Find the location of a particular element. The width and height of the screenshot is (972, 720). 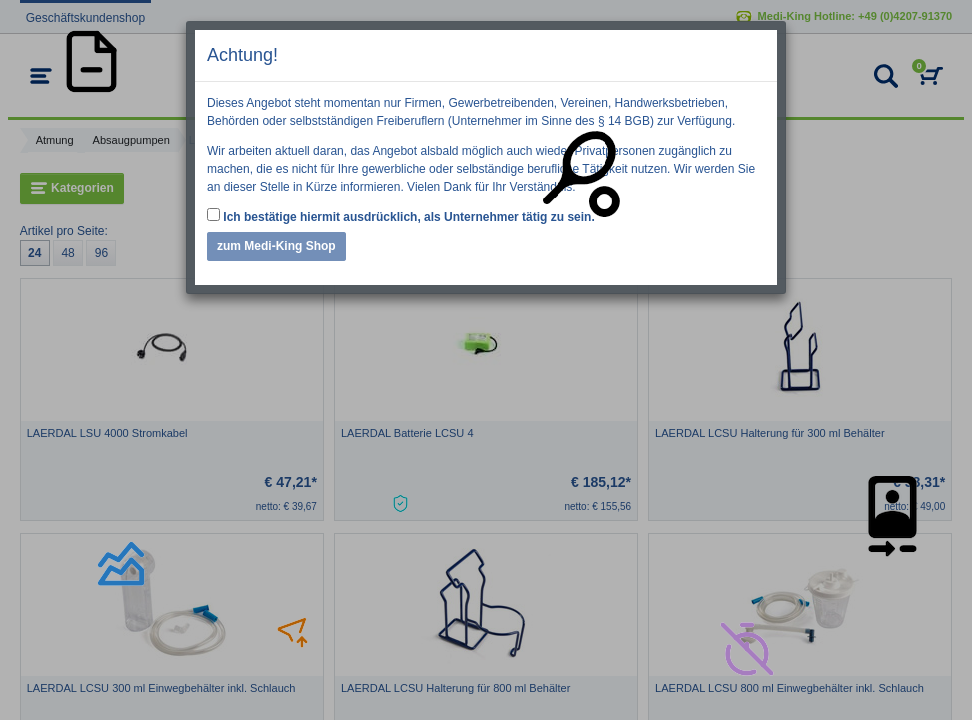

upload or share your current location is located at coordinates (292, 632).